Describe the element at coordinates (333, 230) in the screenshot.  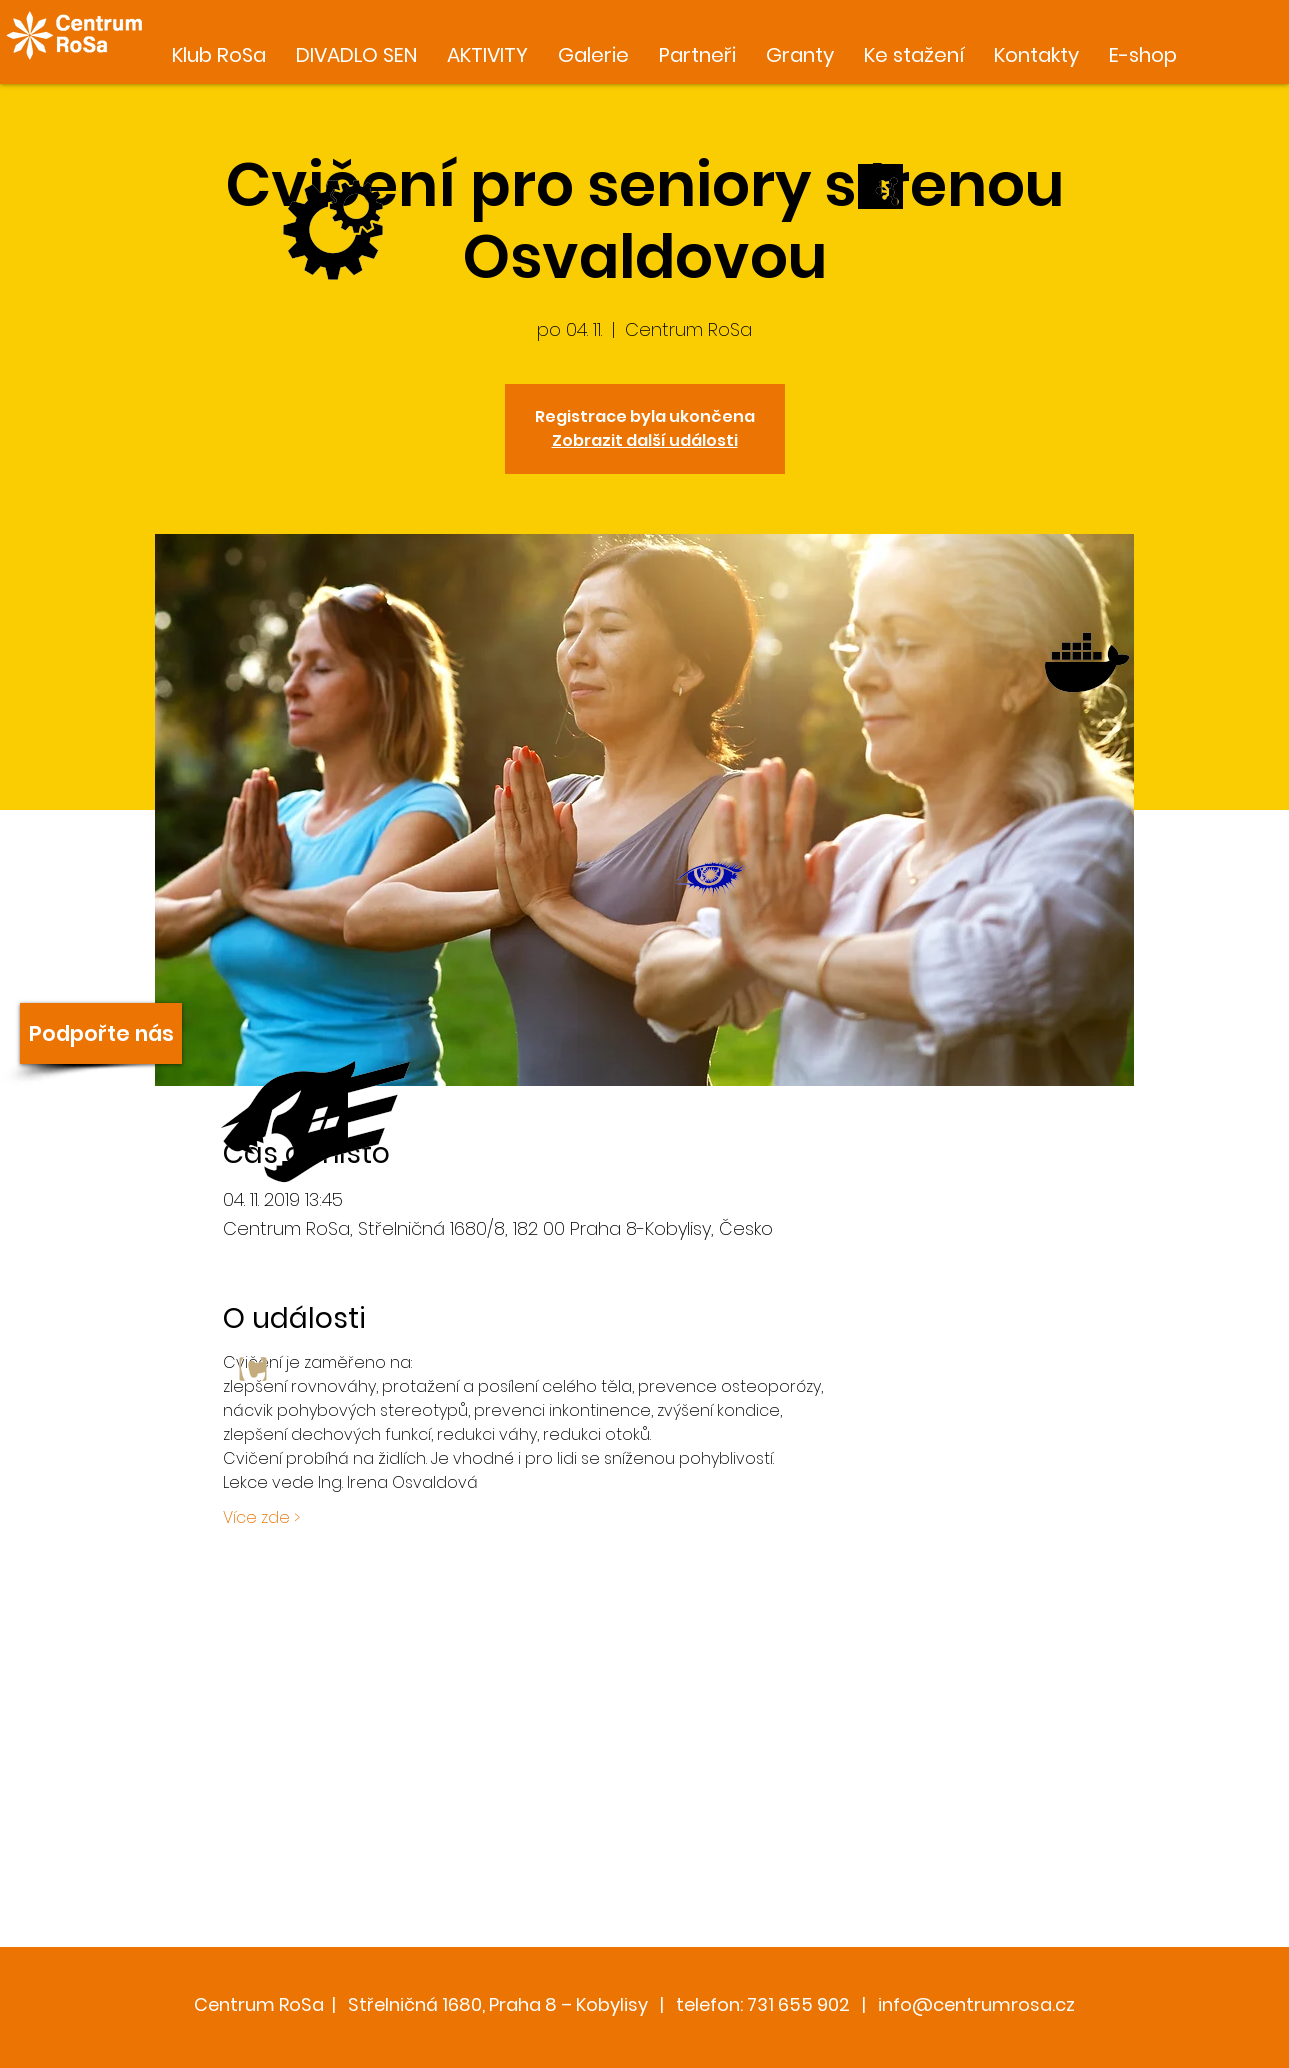
I see `WHMCS web hosting billing and automation platform logo` at that location.